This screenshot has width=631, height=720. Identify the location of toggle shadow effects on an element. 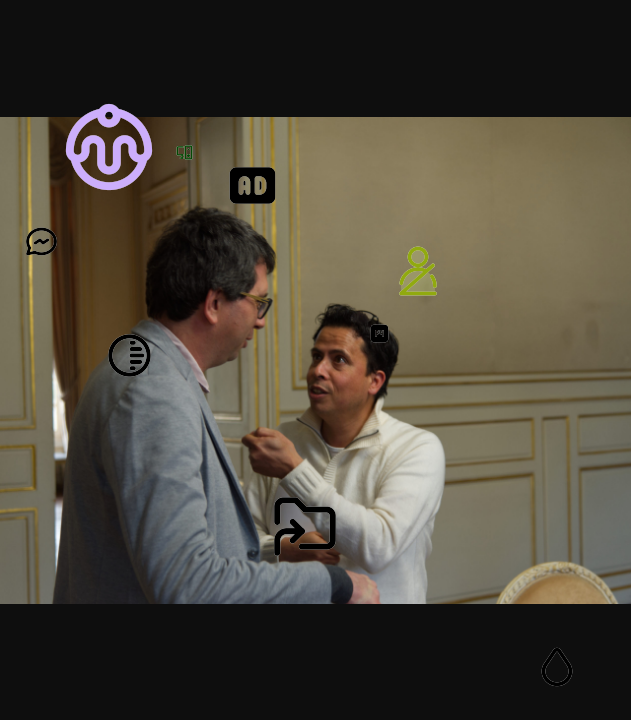
(129, 355).